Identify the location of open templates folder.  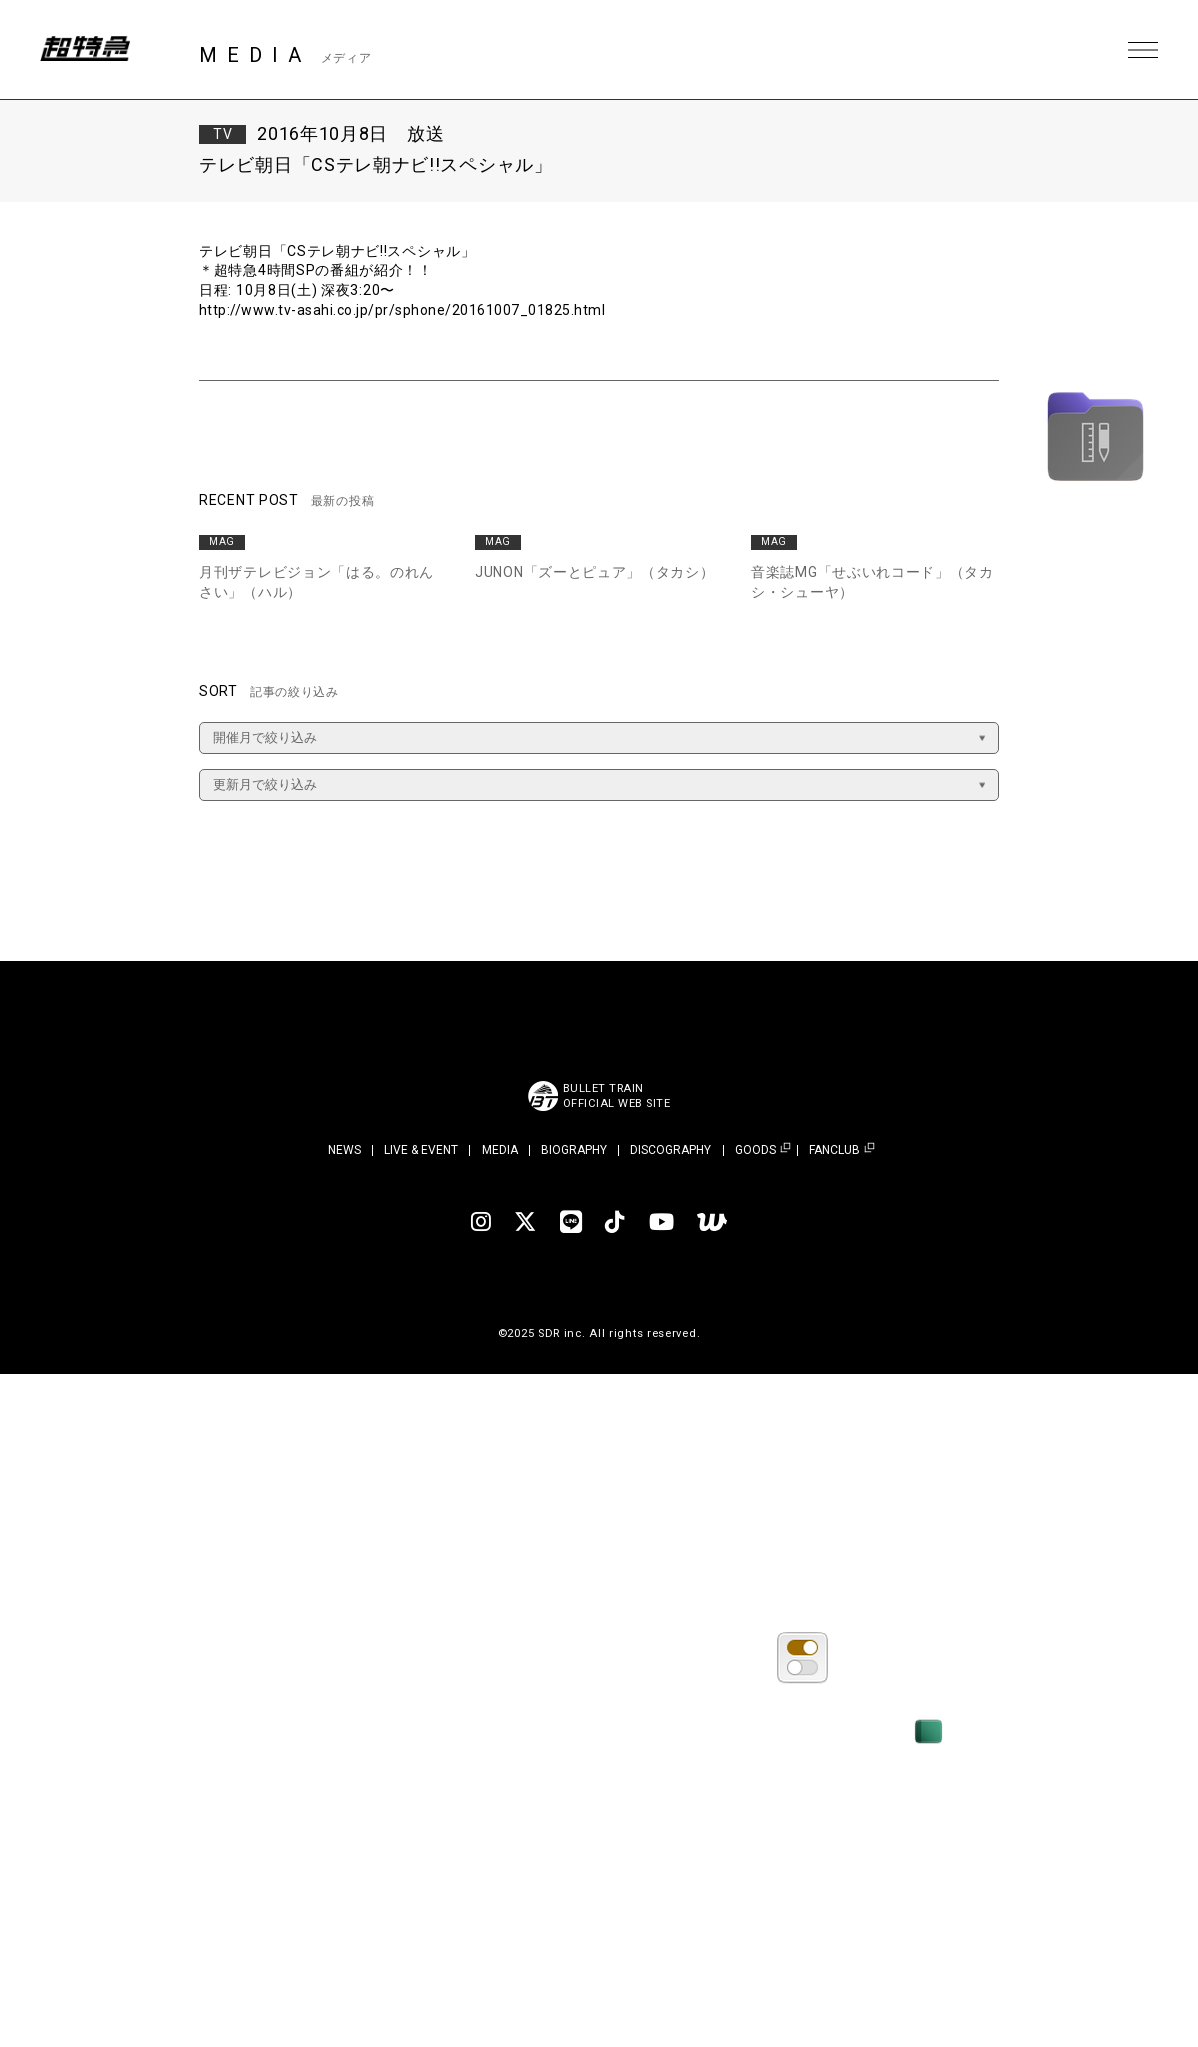
(1095, 436).